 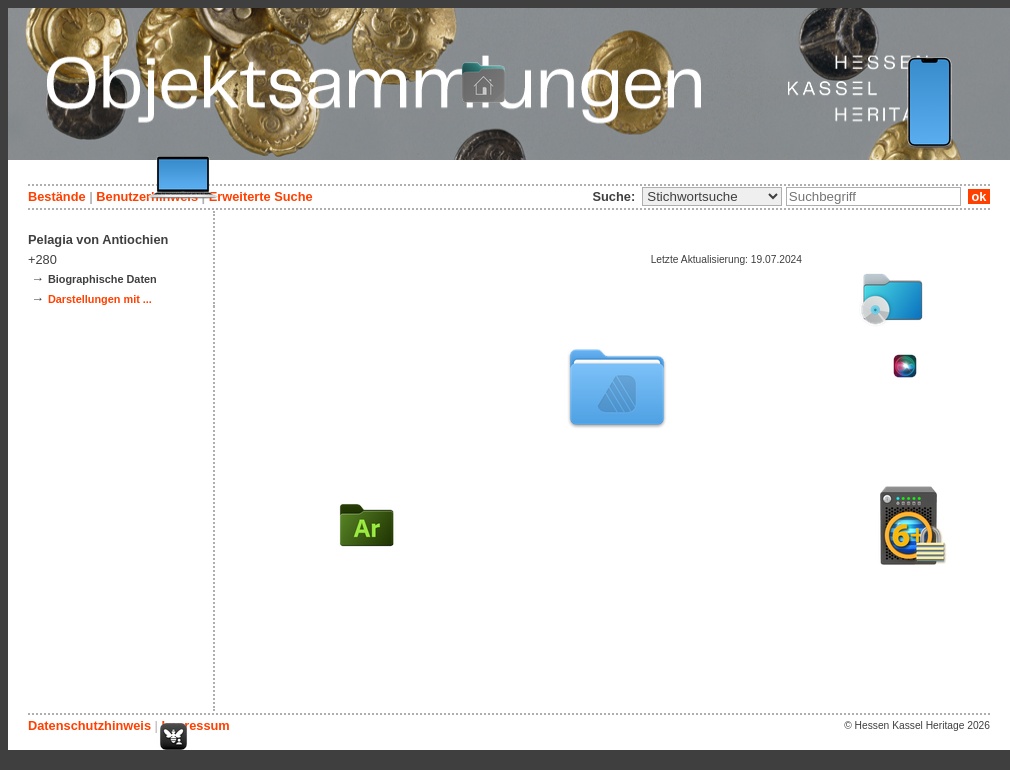 What do you see at coordinates (929, 103) in the screenshot?
I see `iPhone 16e device icon` at bounding box center [929, 103].